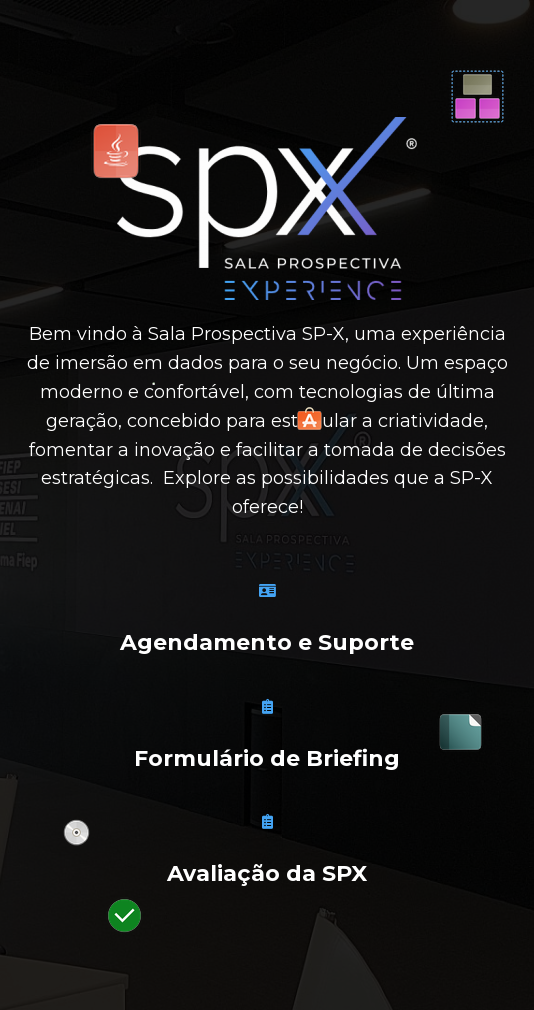 Image resolution: width=534 pixels, height=1010 pixels. What do you see at coordinates (124, 915) in the screenshot?
I see `indicates file is fully synced with Insync cloud storage` at bounding box center [124, 915].